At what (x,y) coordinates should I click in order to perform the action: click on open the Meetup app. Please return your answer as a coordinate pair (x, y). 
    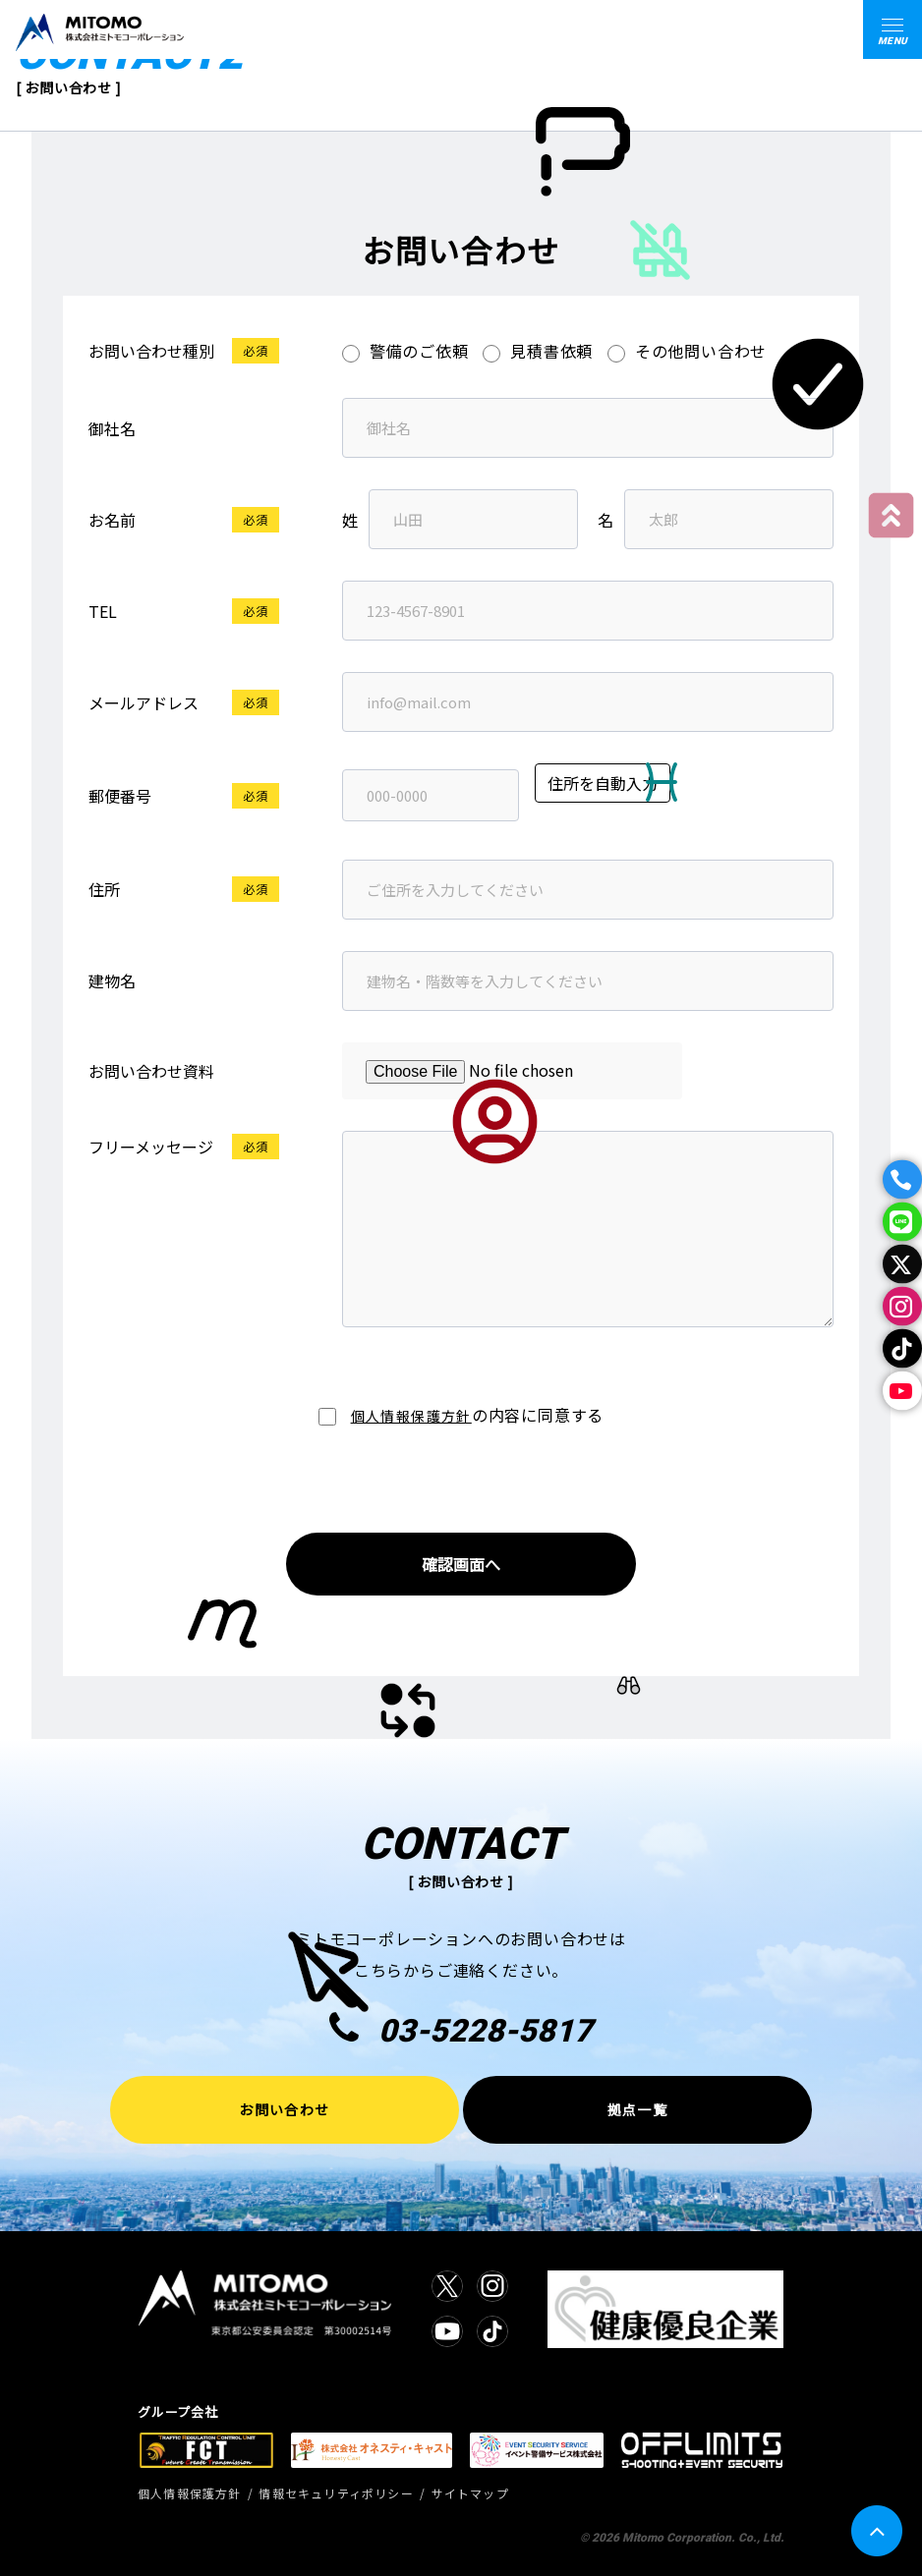
    Looking at the image, I should click on (222, 1620).